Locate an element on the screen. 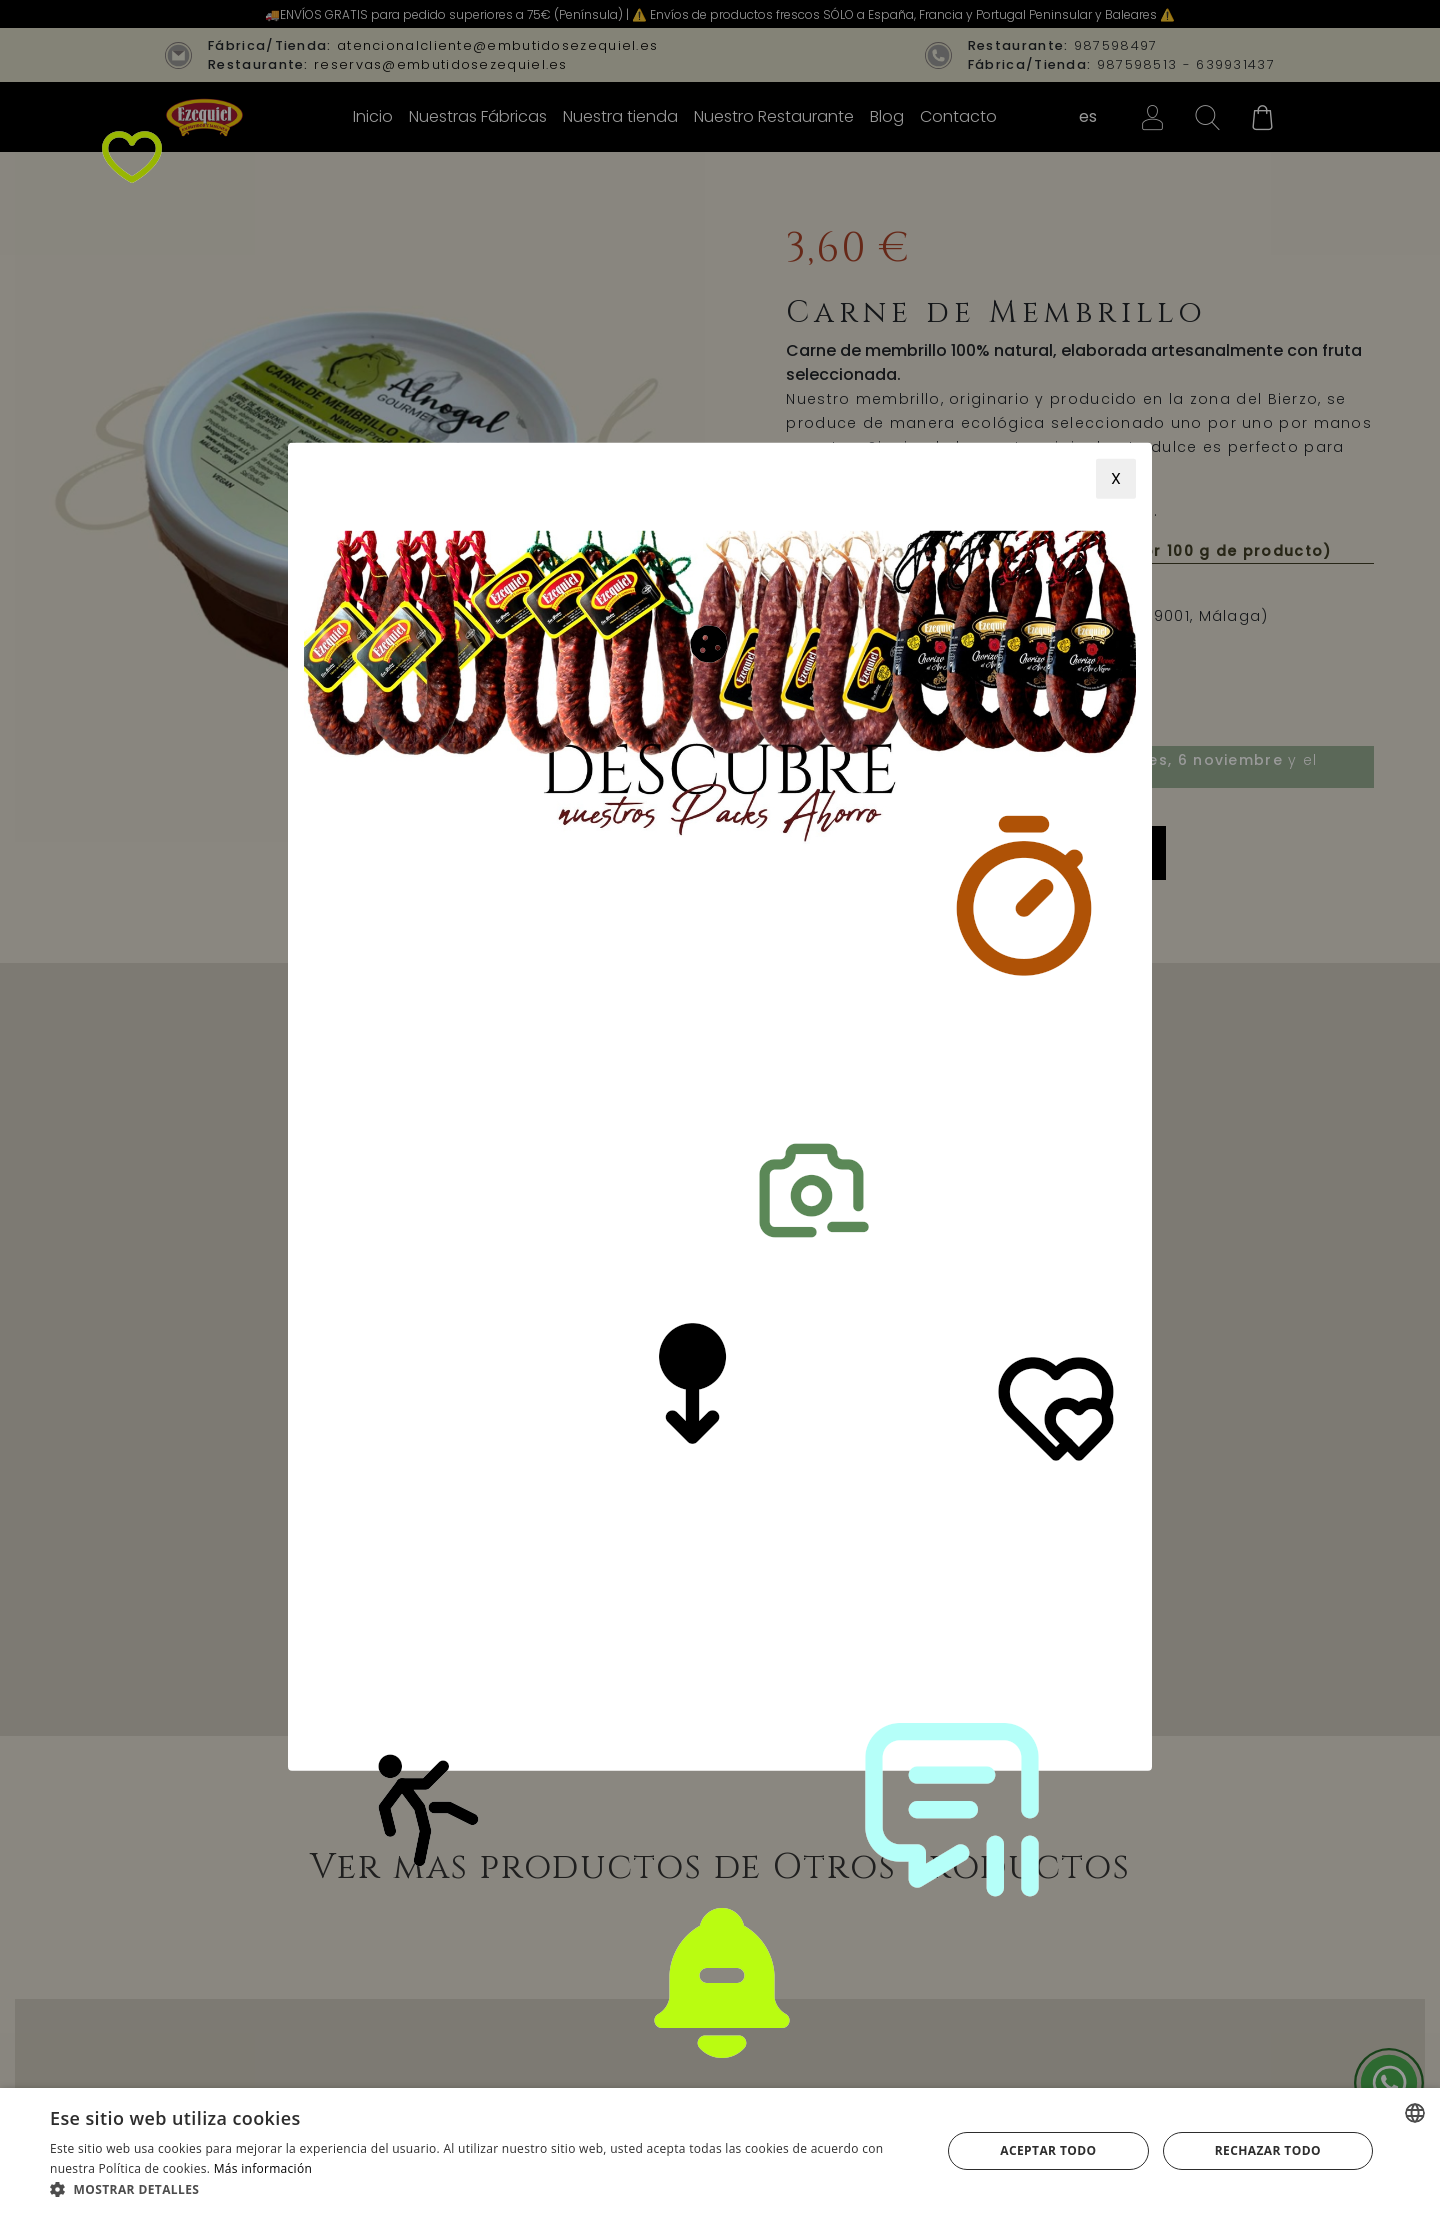 This screenshot has width=1440, height=2214. manage cookie preferences is located at coordinates (709, 644).